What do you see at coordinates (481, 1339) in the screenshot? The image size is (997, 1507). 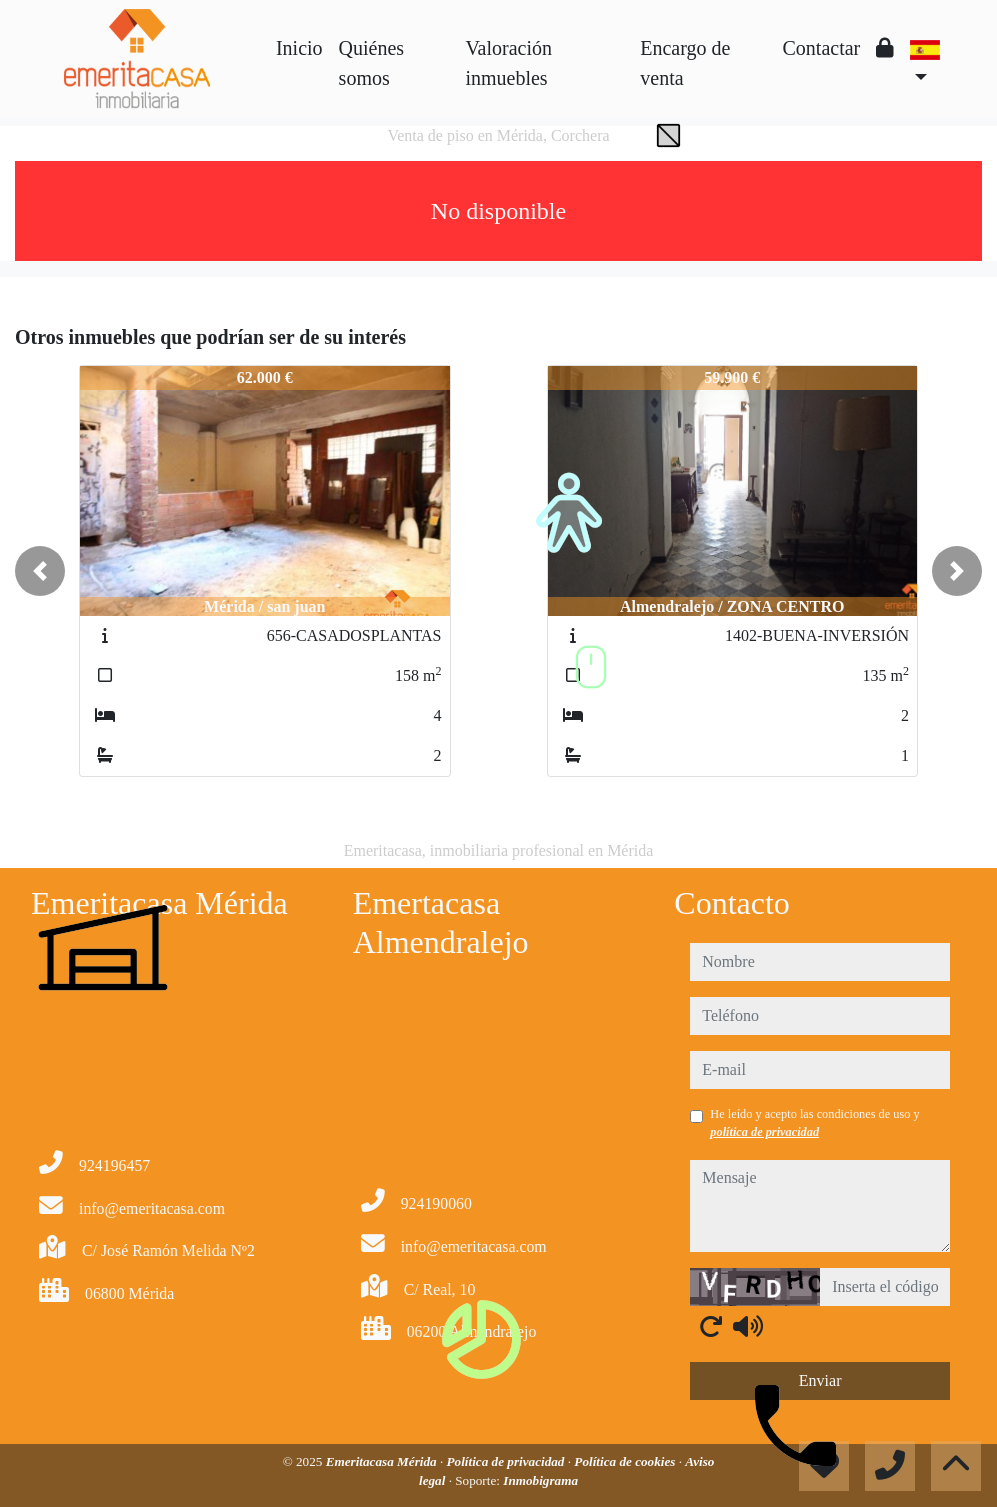 I see `view a segment of analytics data` at bounding box center [481, 1339].